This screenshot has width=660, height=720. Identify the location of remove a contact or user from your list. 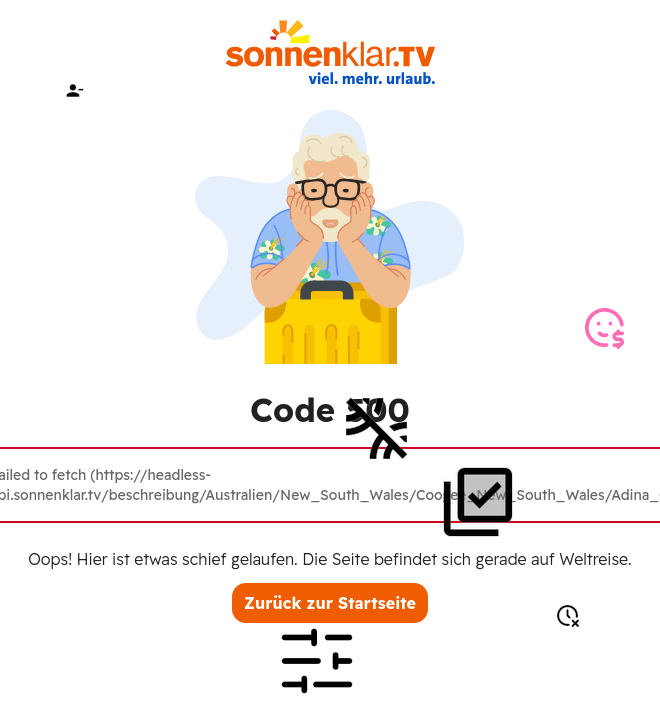
(74, 90).